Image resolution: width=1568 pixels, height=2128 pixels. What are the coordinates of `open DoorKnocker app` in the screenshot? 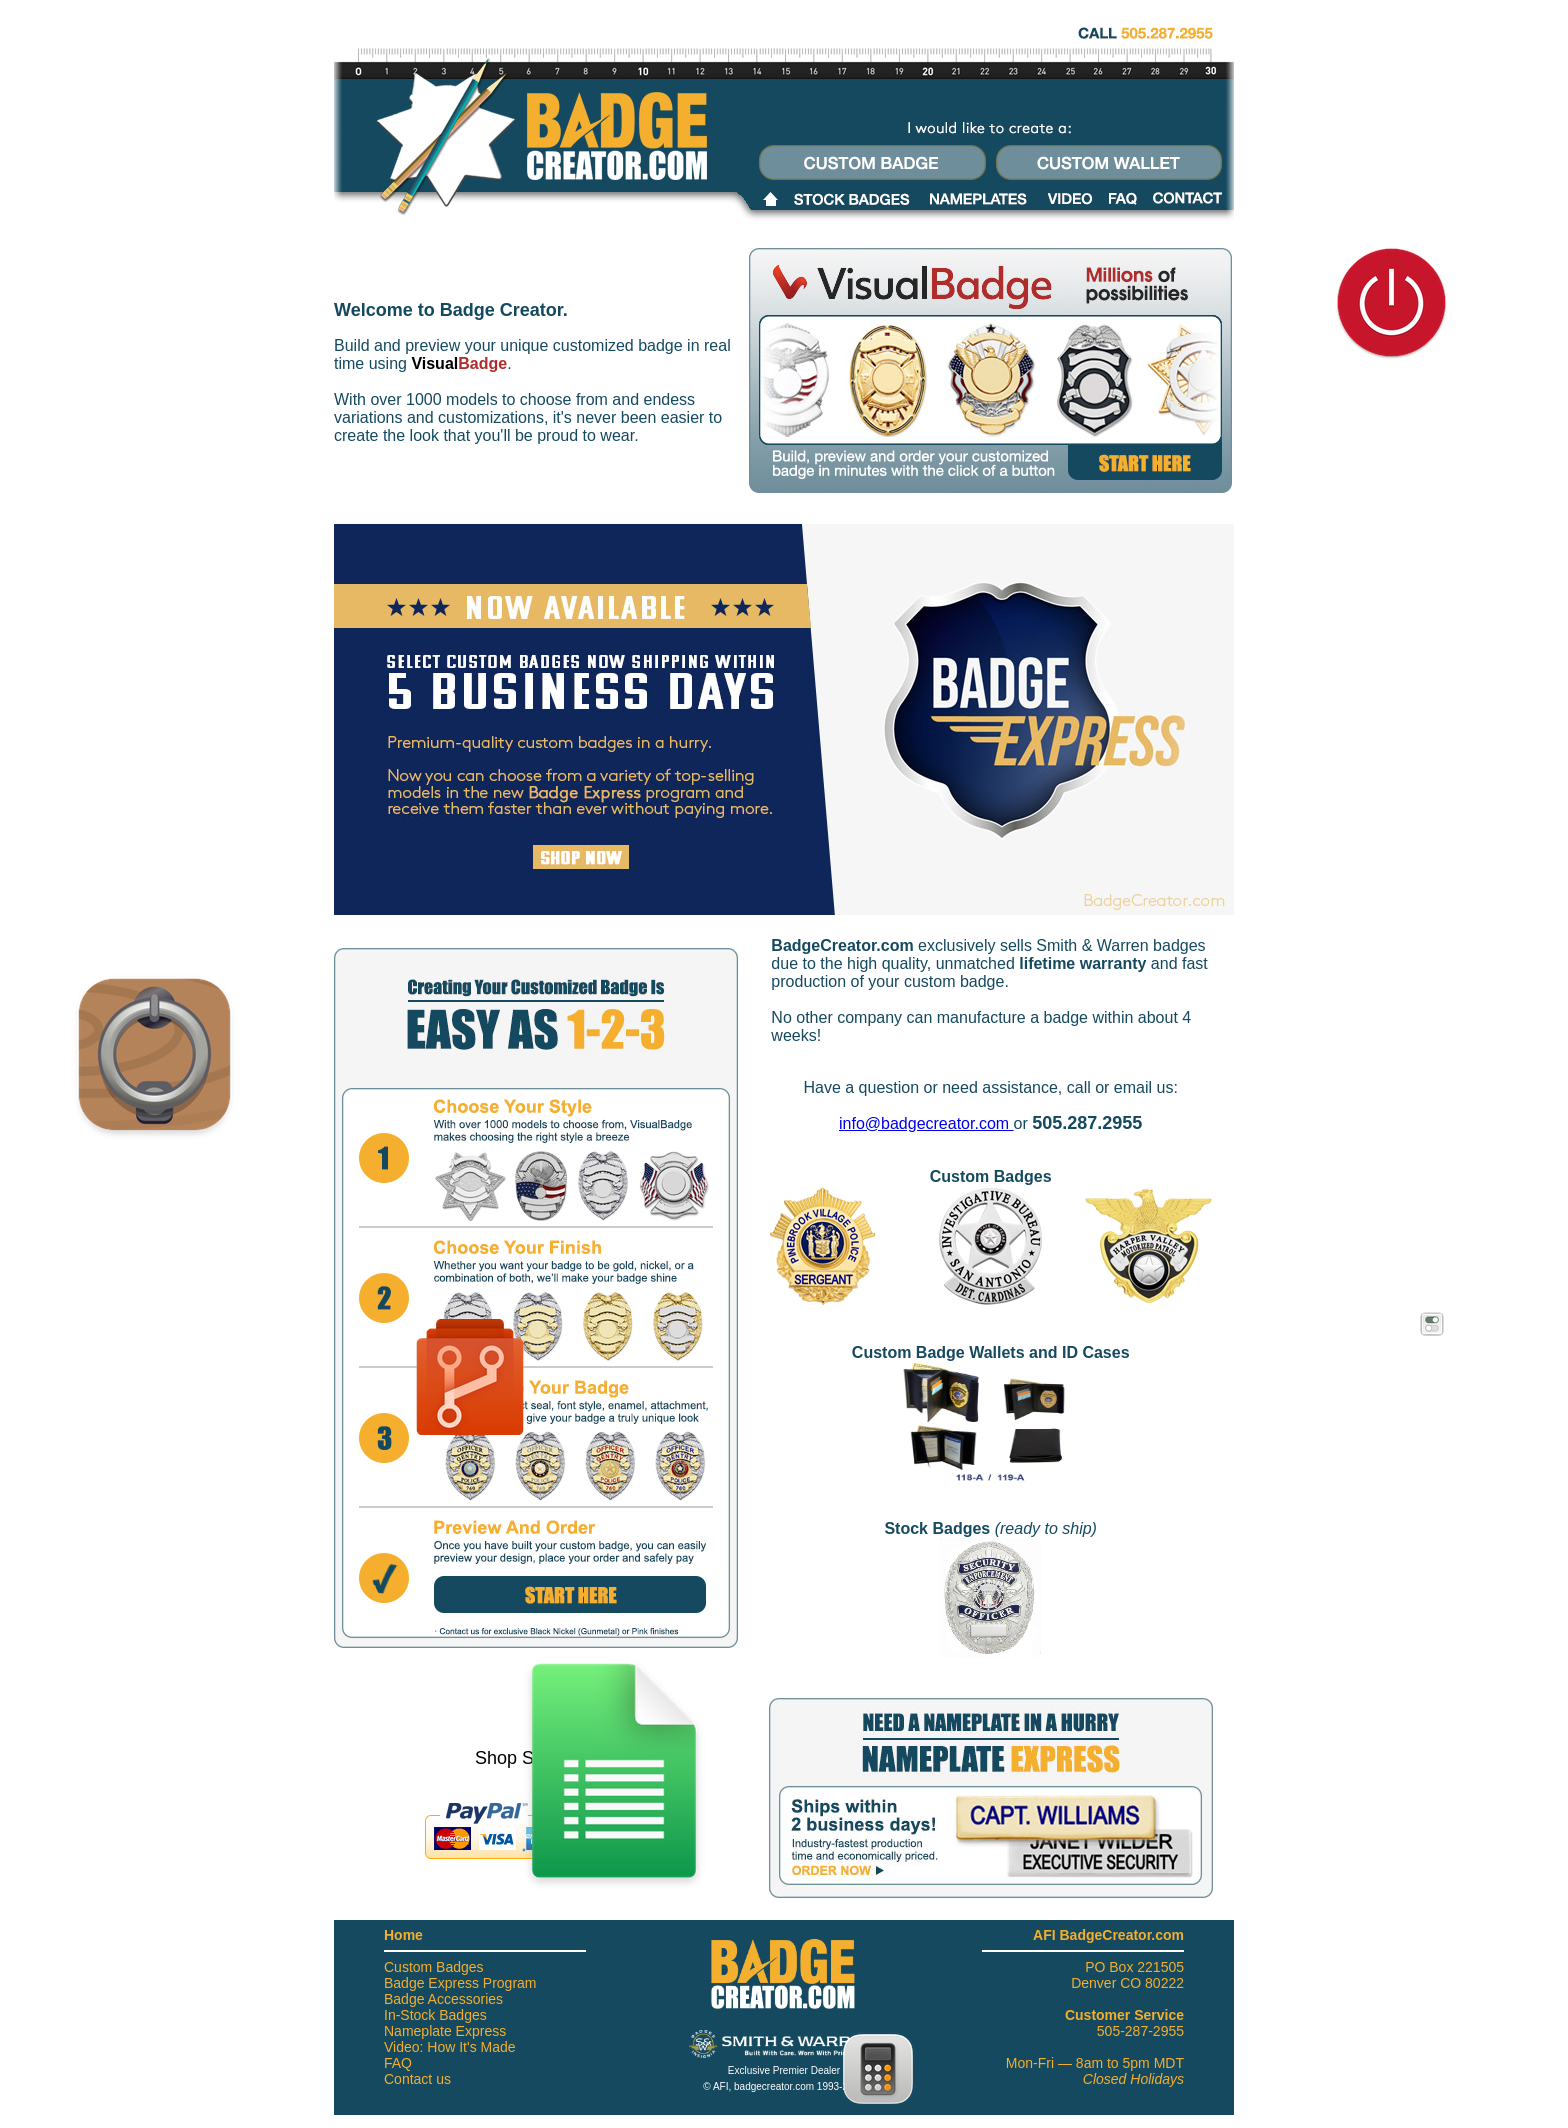 It's located at (154, 1054).